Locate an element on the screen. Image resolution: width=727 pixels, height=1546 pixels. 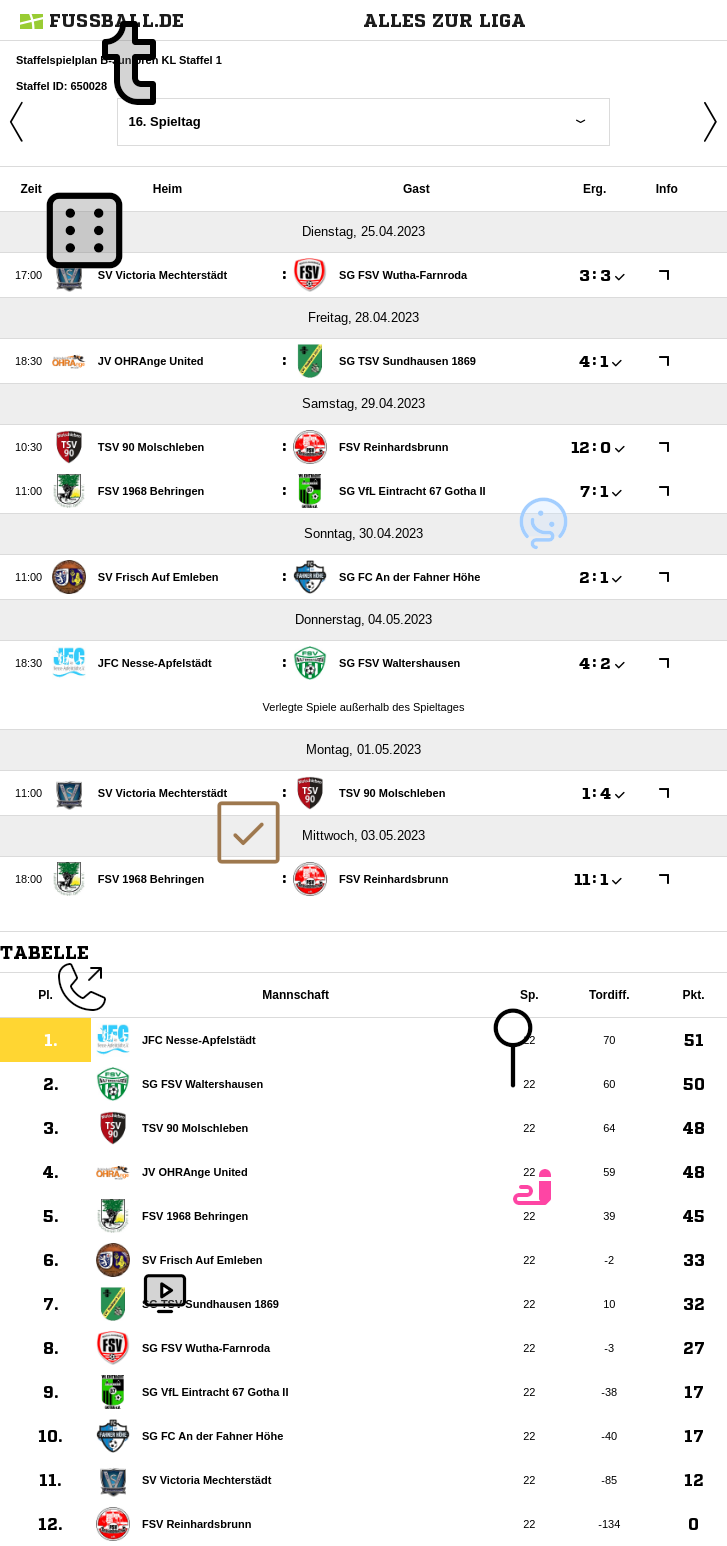
compose or write new content is located at coordinates (533, 1189).